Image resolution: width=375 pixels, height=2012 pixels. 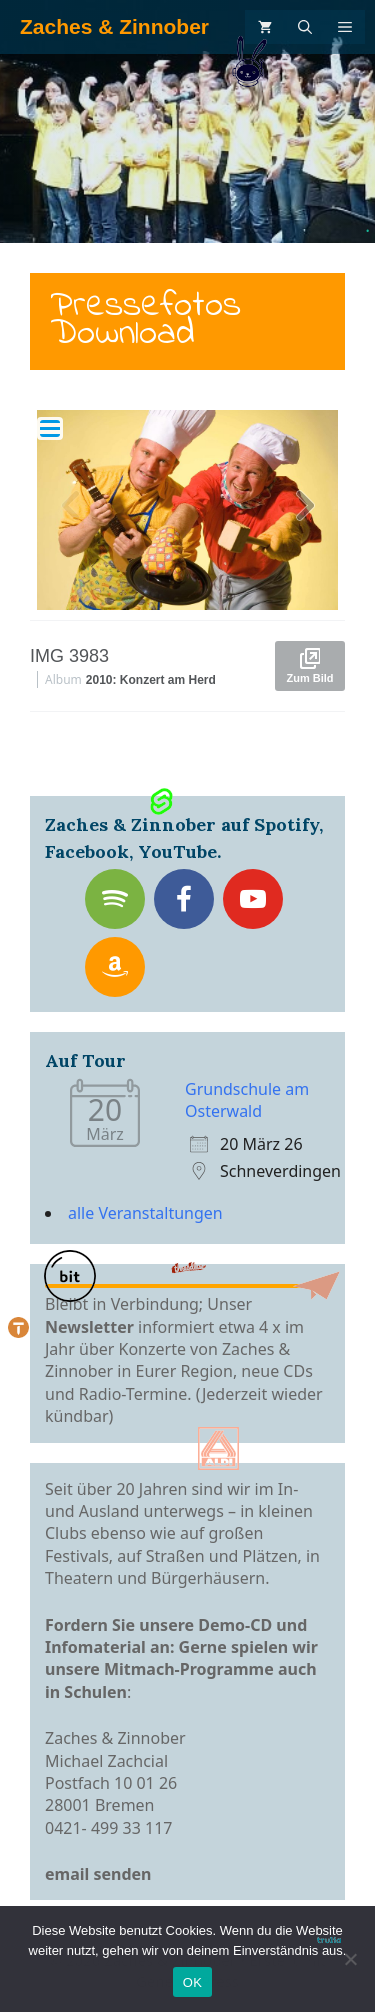 I want to click on open the Thumbtack app, so click(x=18, y=1327).